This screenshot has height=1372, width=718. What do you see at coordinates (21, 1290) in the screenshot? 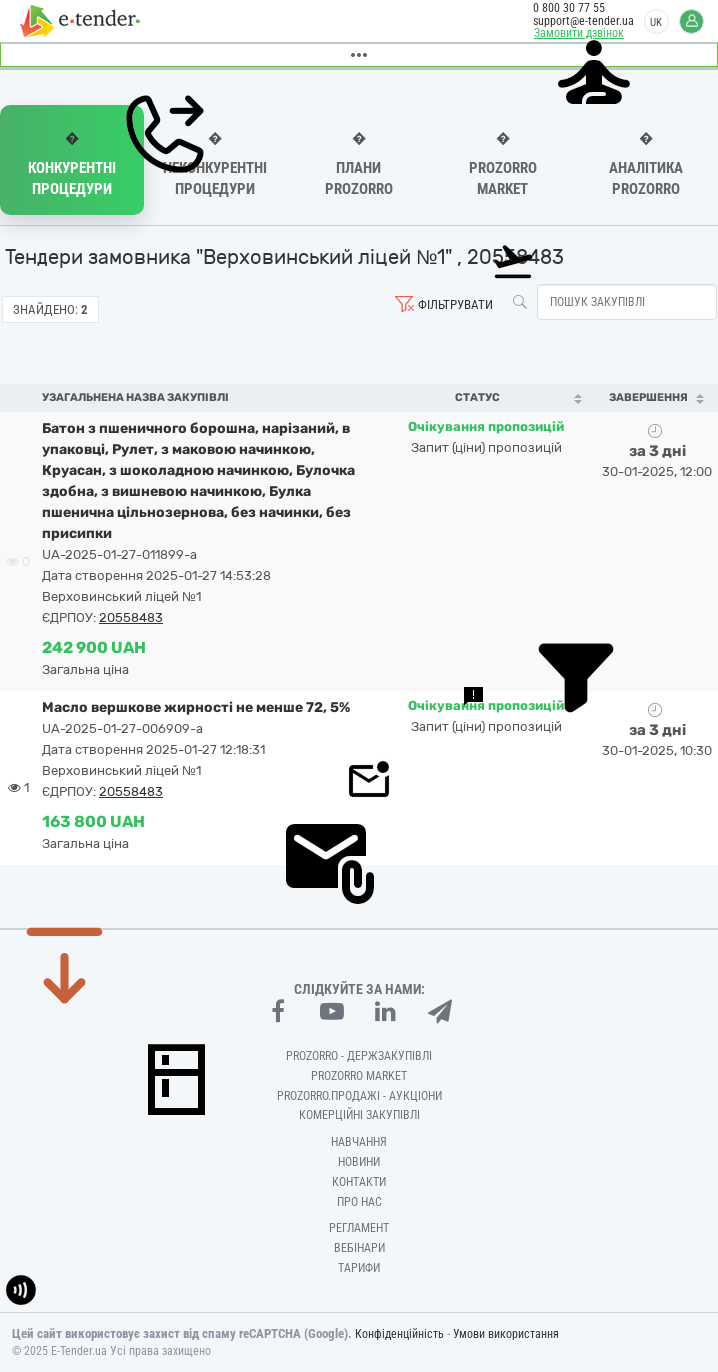
I see `tap to pay with contactless payment` at bounding box center [21, 1290].